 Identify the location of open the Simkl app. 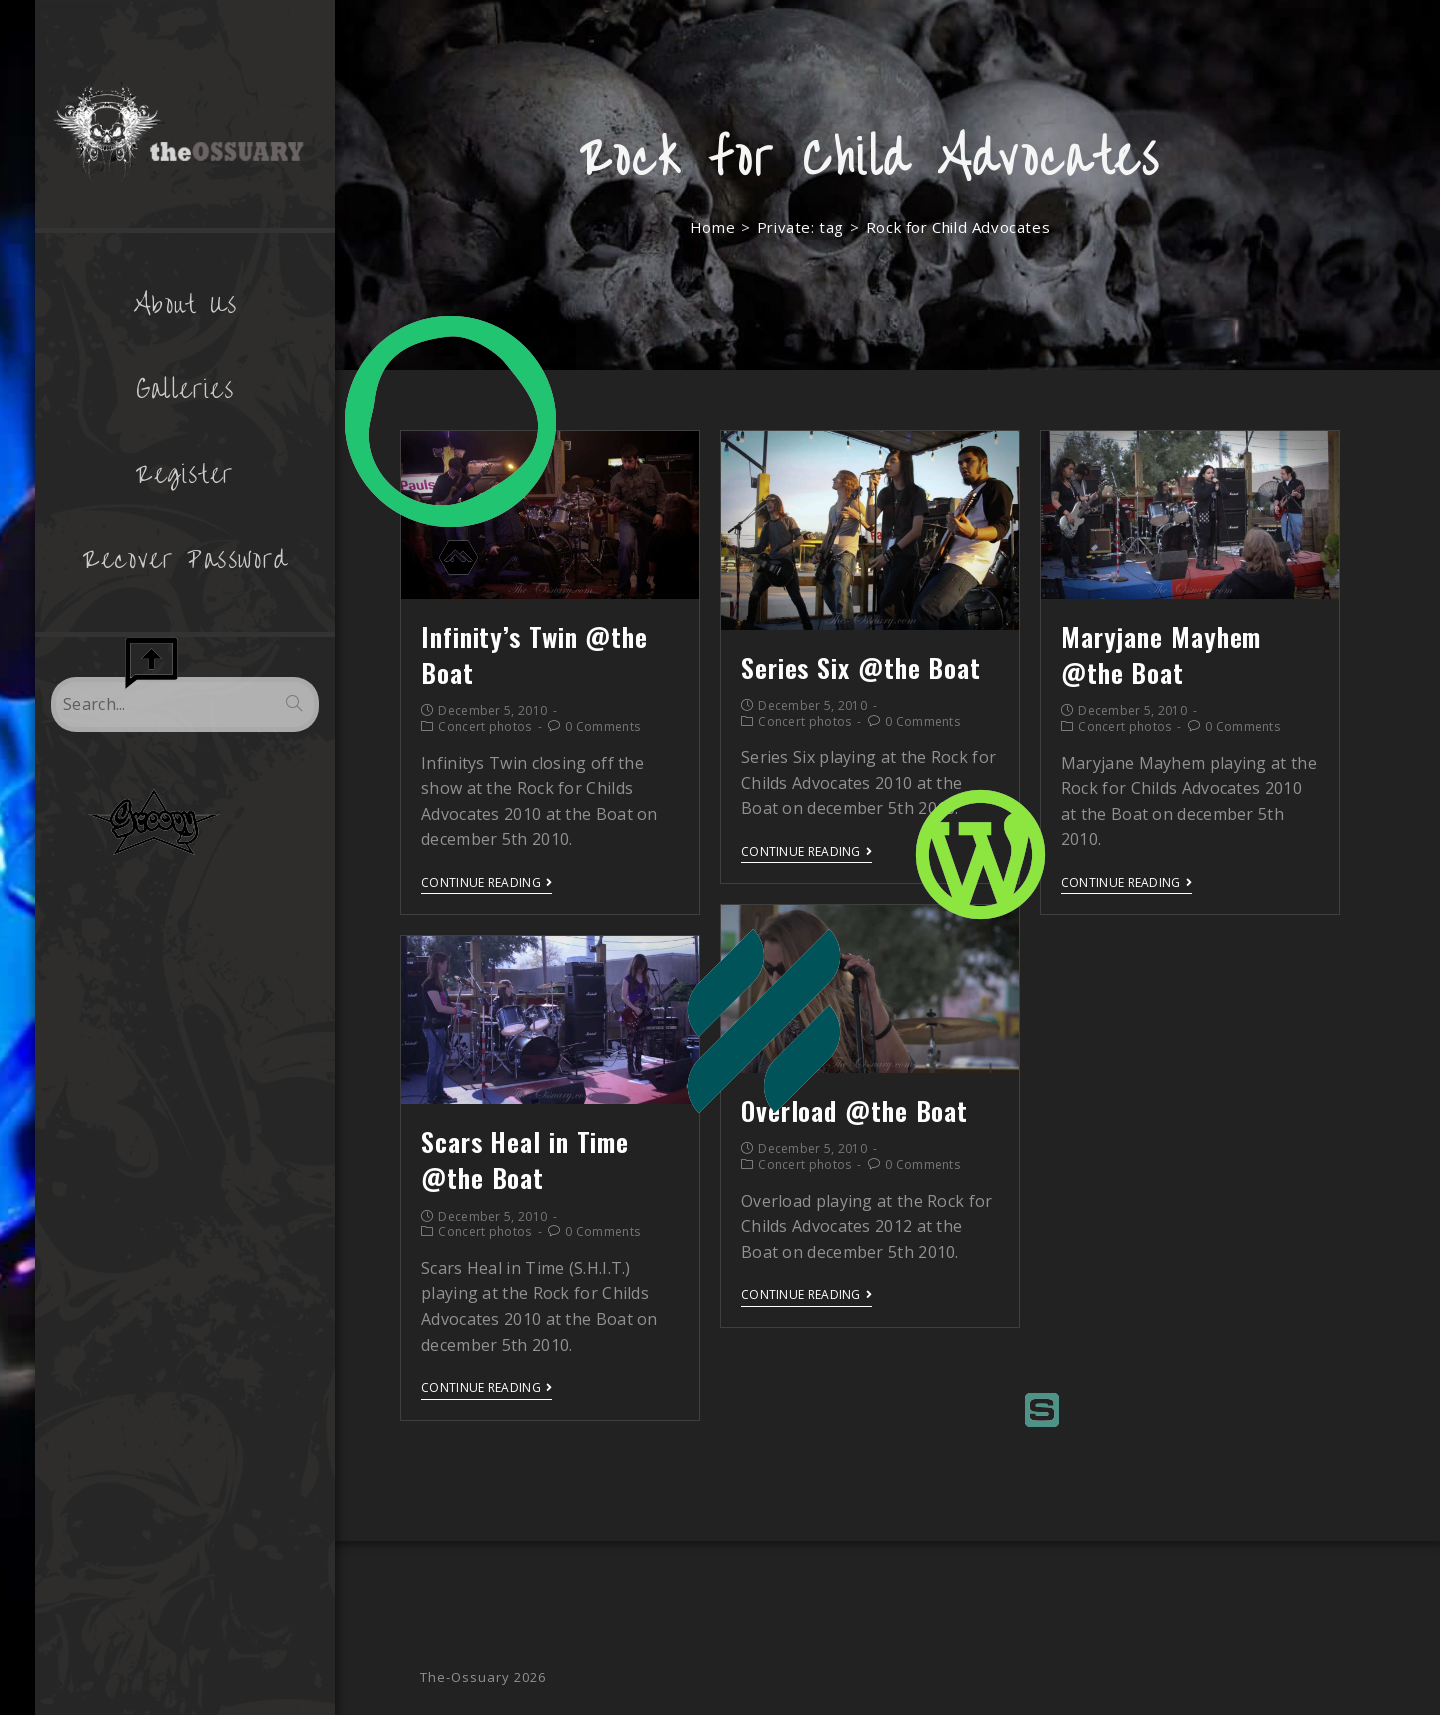
(1042, 1410).